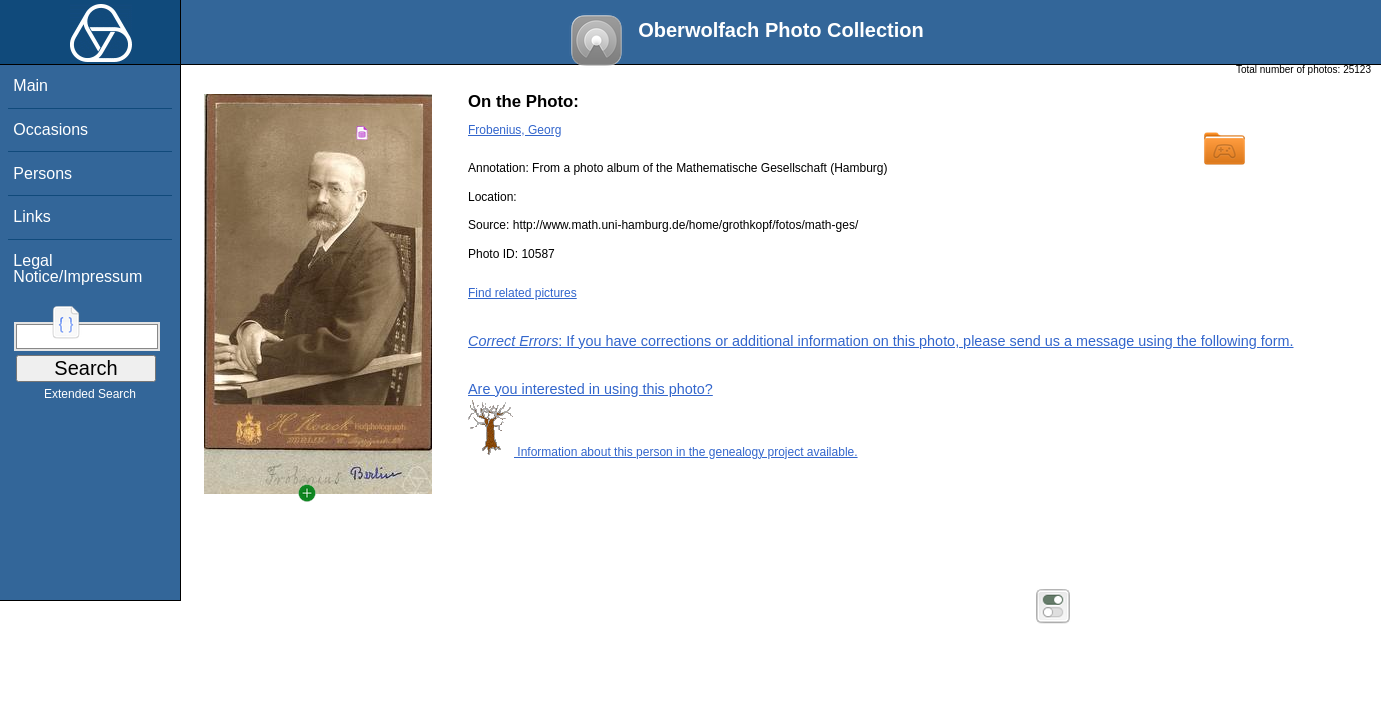 The image size is (1381, 720). I want to click on open gnome tweaks settings, so click(1053, 606).